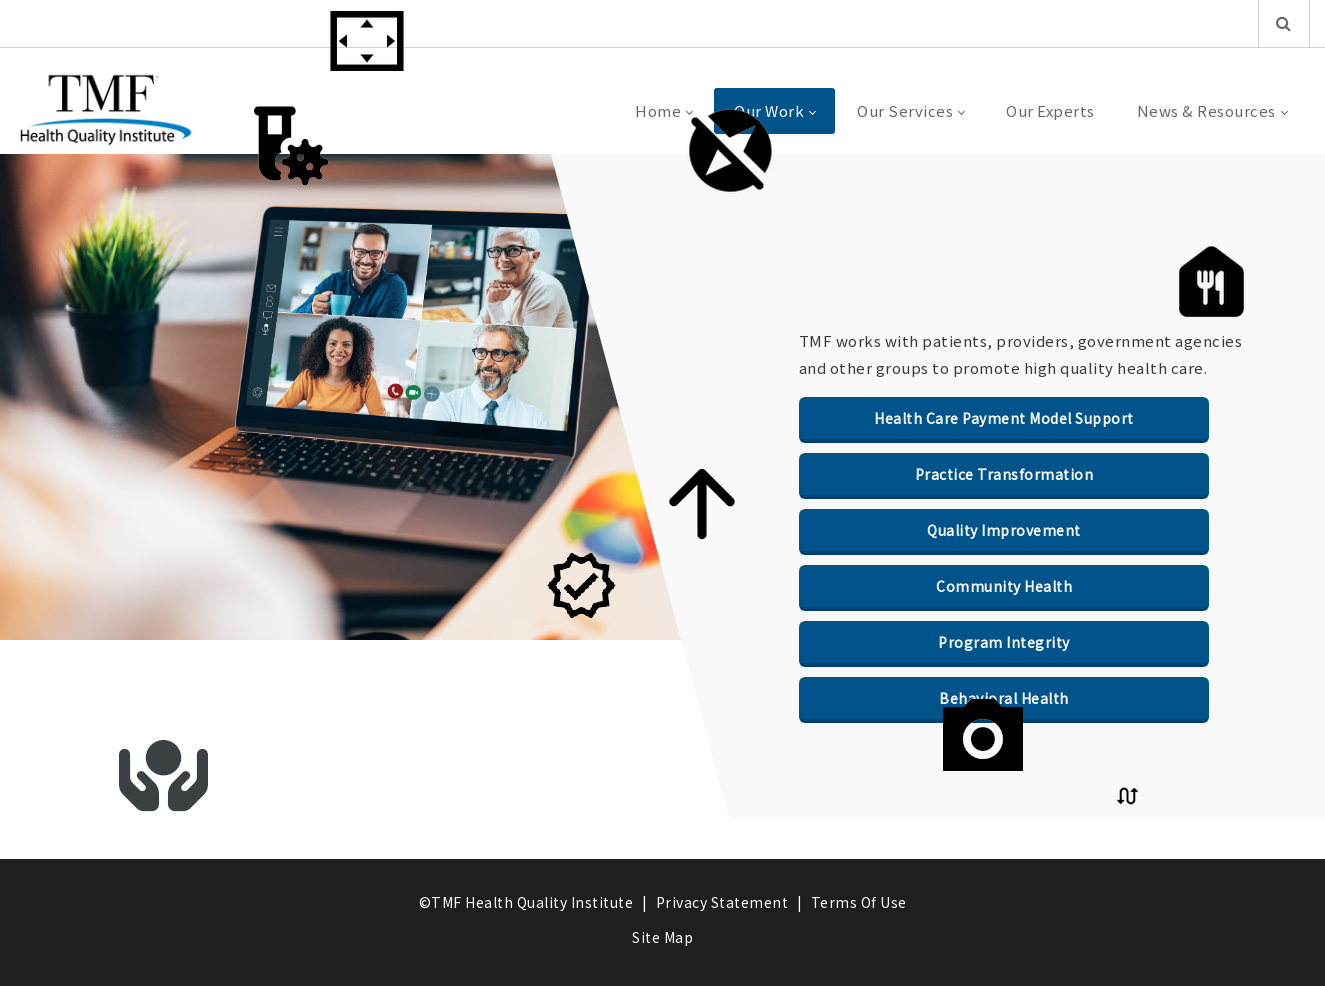  Describe the element at coordinates (702, 504) in the screenshot. I see `scroll to top of page` at that location.